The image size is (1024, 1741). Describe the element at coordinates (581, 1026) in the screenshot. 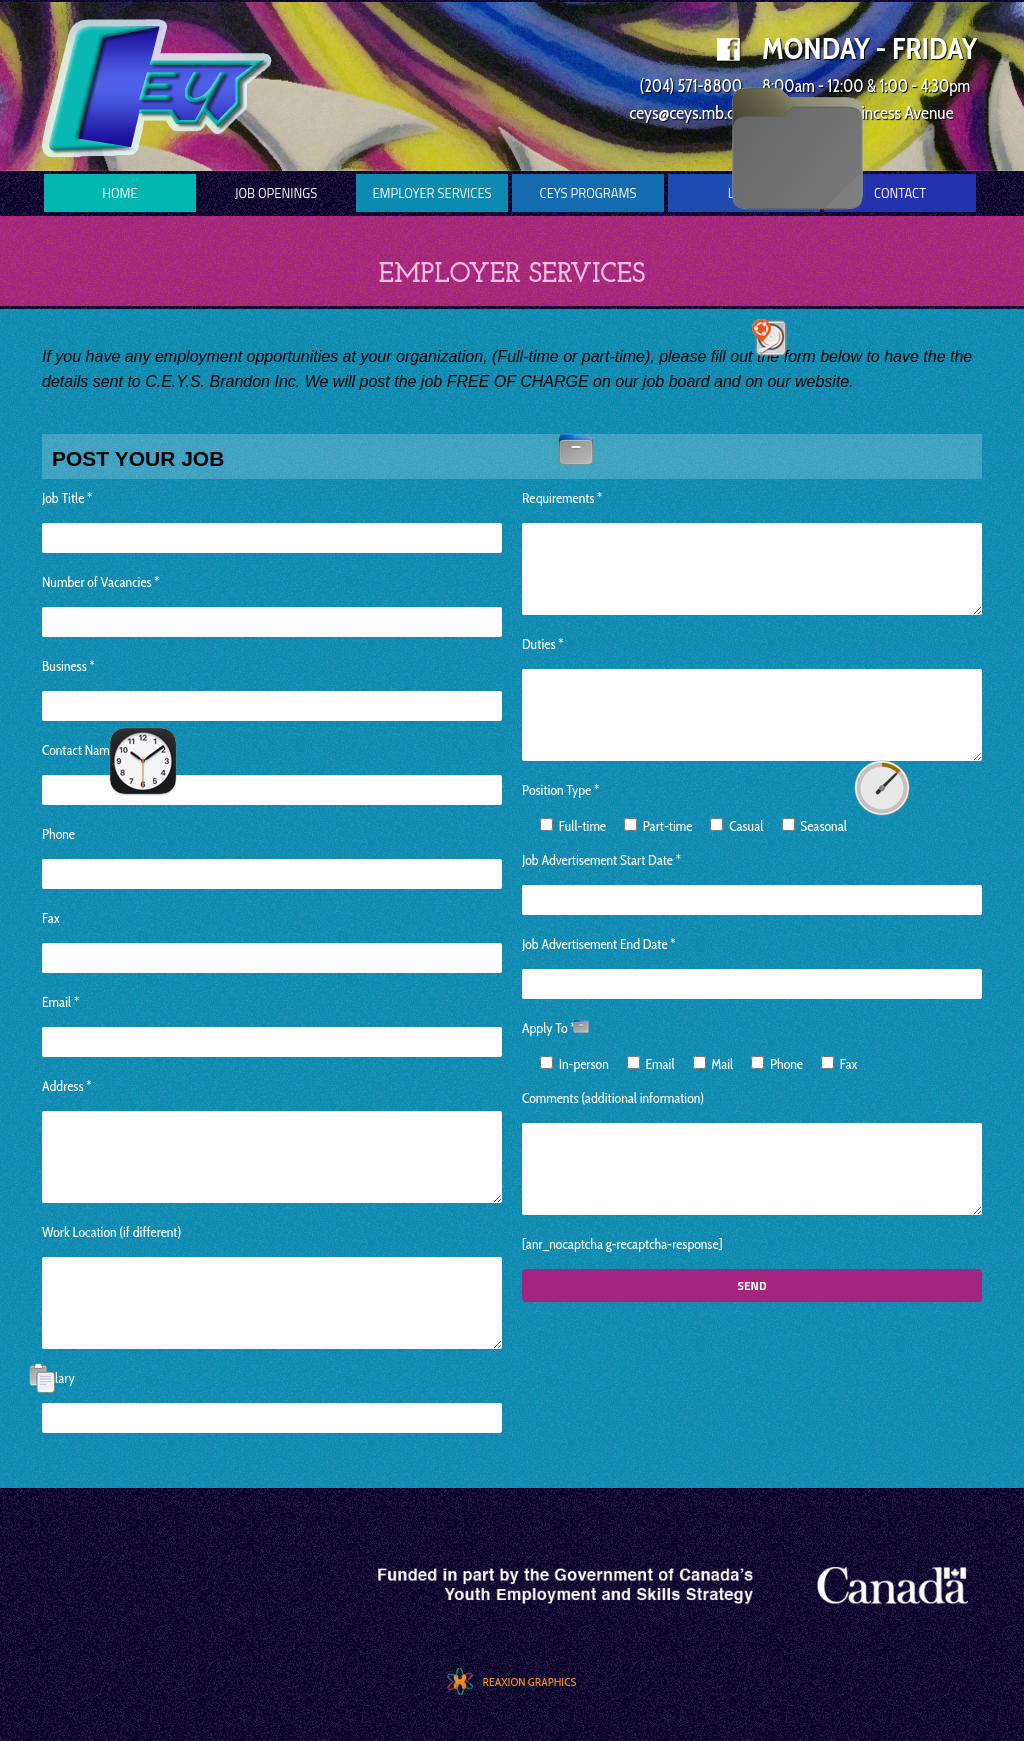

I see `open the files application` at that location.